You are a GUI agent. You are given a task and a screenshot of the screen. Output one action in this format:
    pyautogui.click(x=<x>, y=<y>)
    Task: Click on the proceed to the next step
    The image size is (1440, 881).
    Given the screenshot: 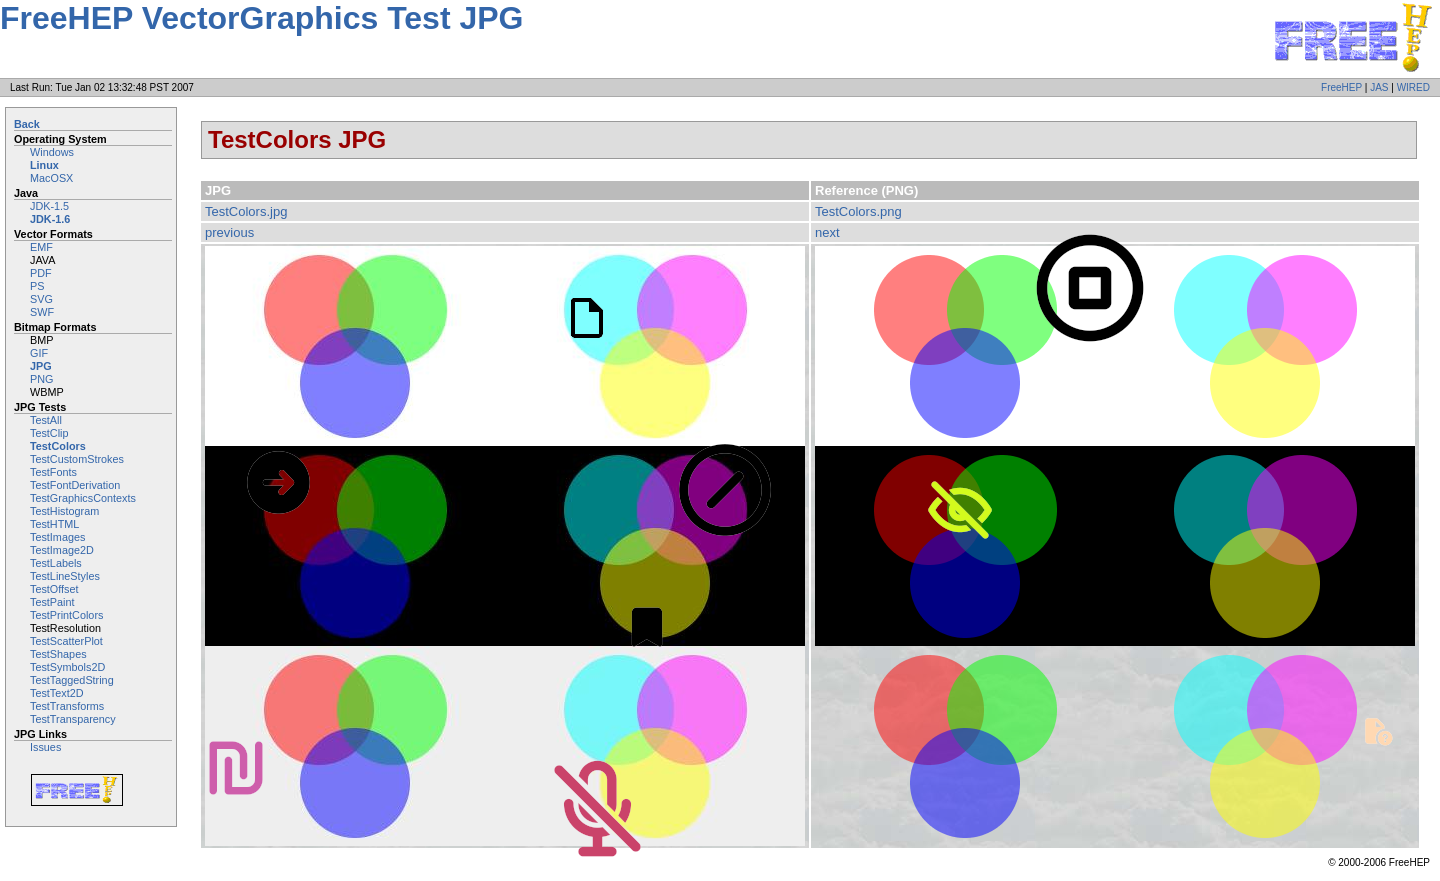 What is the action you would take?
    pyautogui.click(x=278, y=482)
    